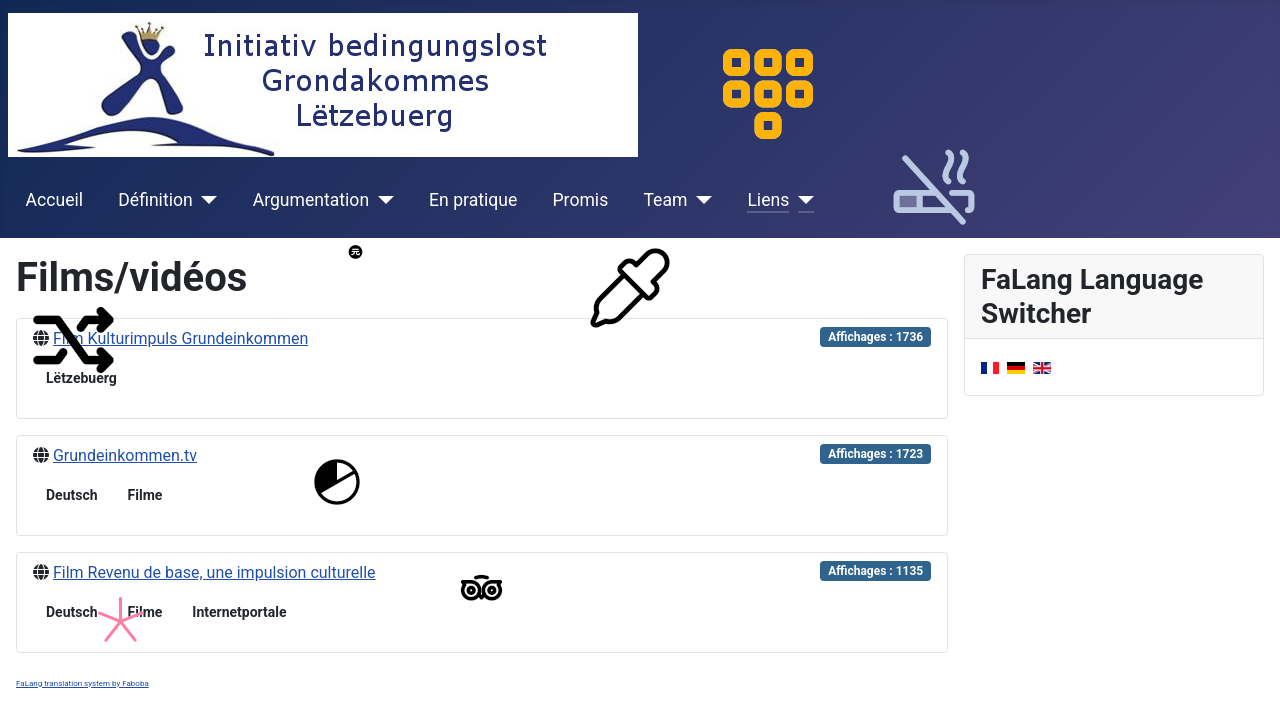 Image resolution: width=1280 pixels, height=720 pixels. What do you see at coordinates (481, 587) in the screenshot?
I see `view tripadvisor reviews and ratings` at bounding box center [481, 587].